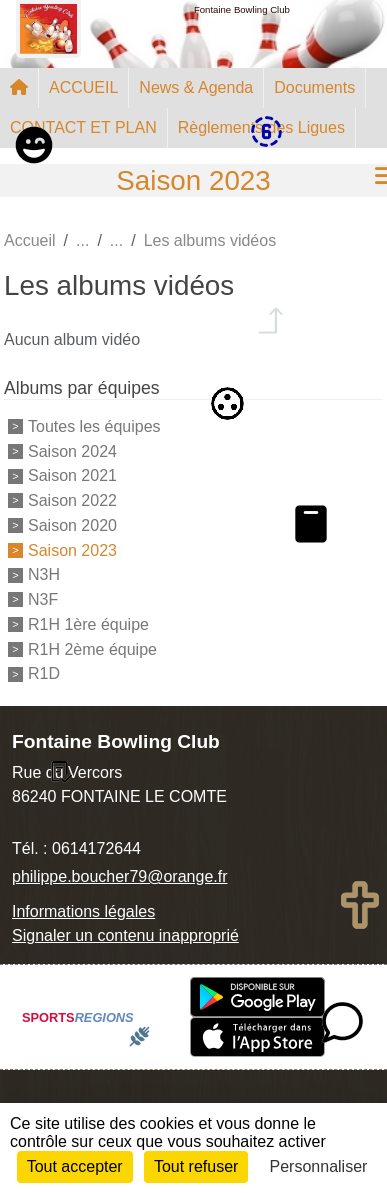 This screenshot has width=387, height=1193. I want to click on view or manage a task checklist, so click(61, 772).